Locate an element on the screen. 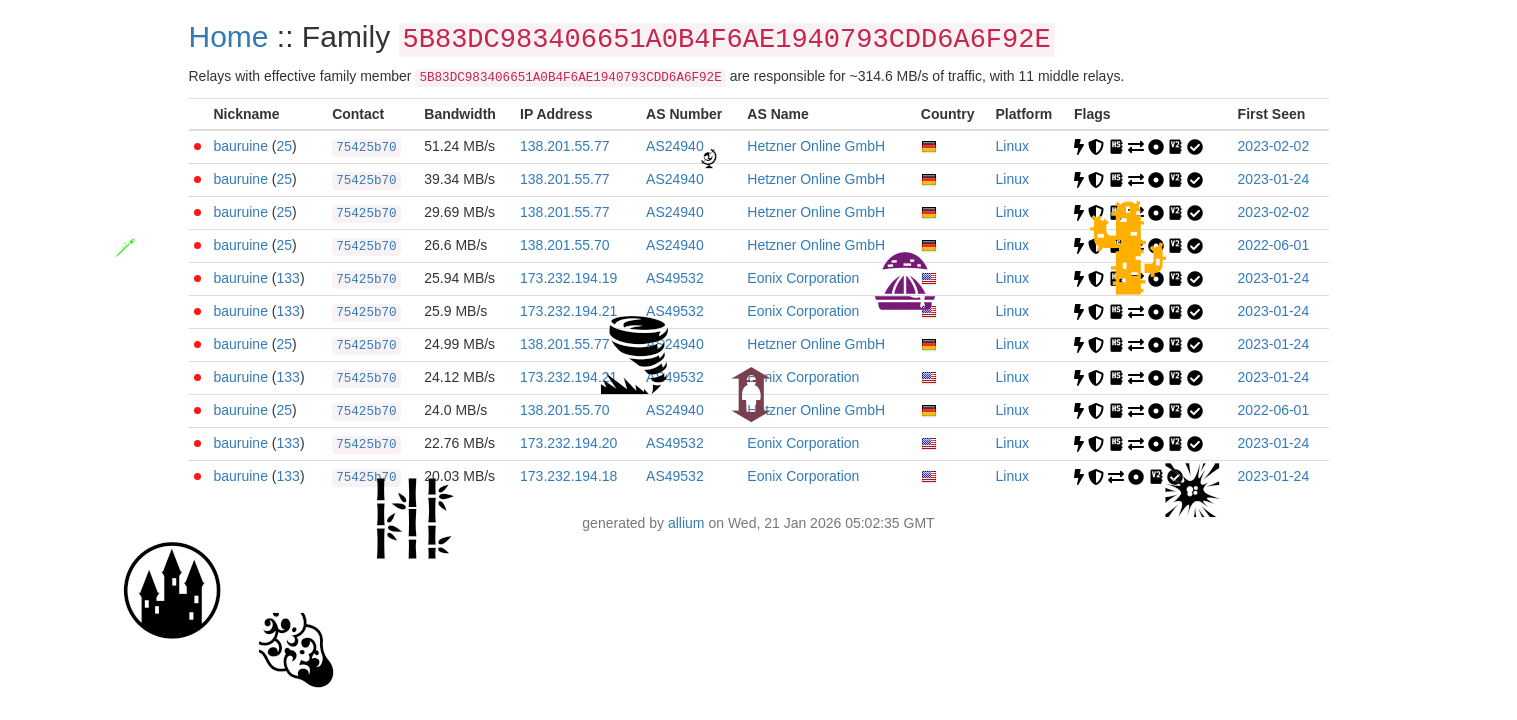 Image resolution: width=1517 pixels, height=720 pixels. access global or worldwide settings is located at coordinates (708, 158).